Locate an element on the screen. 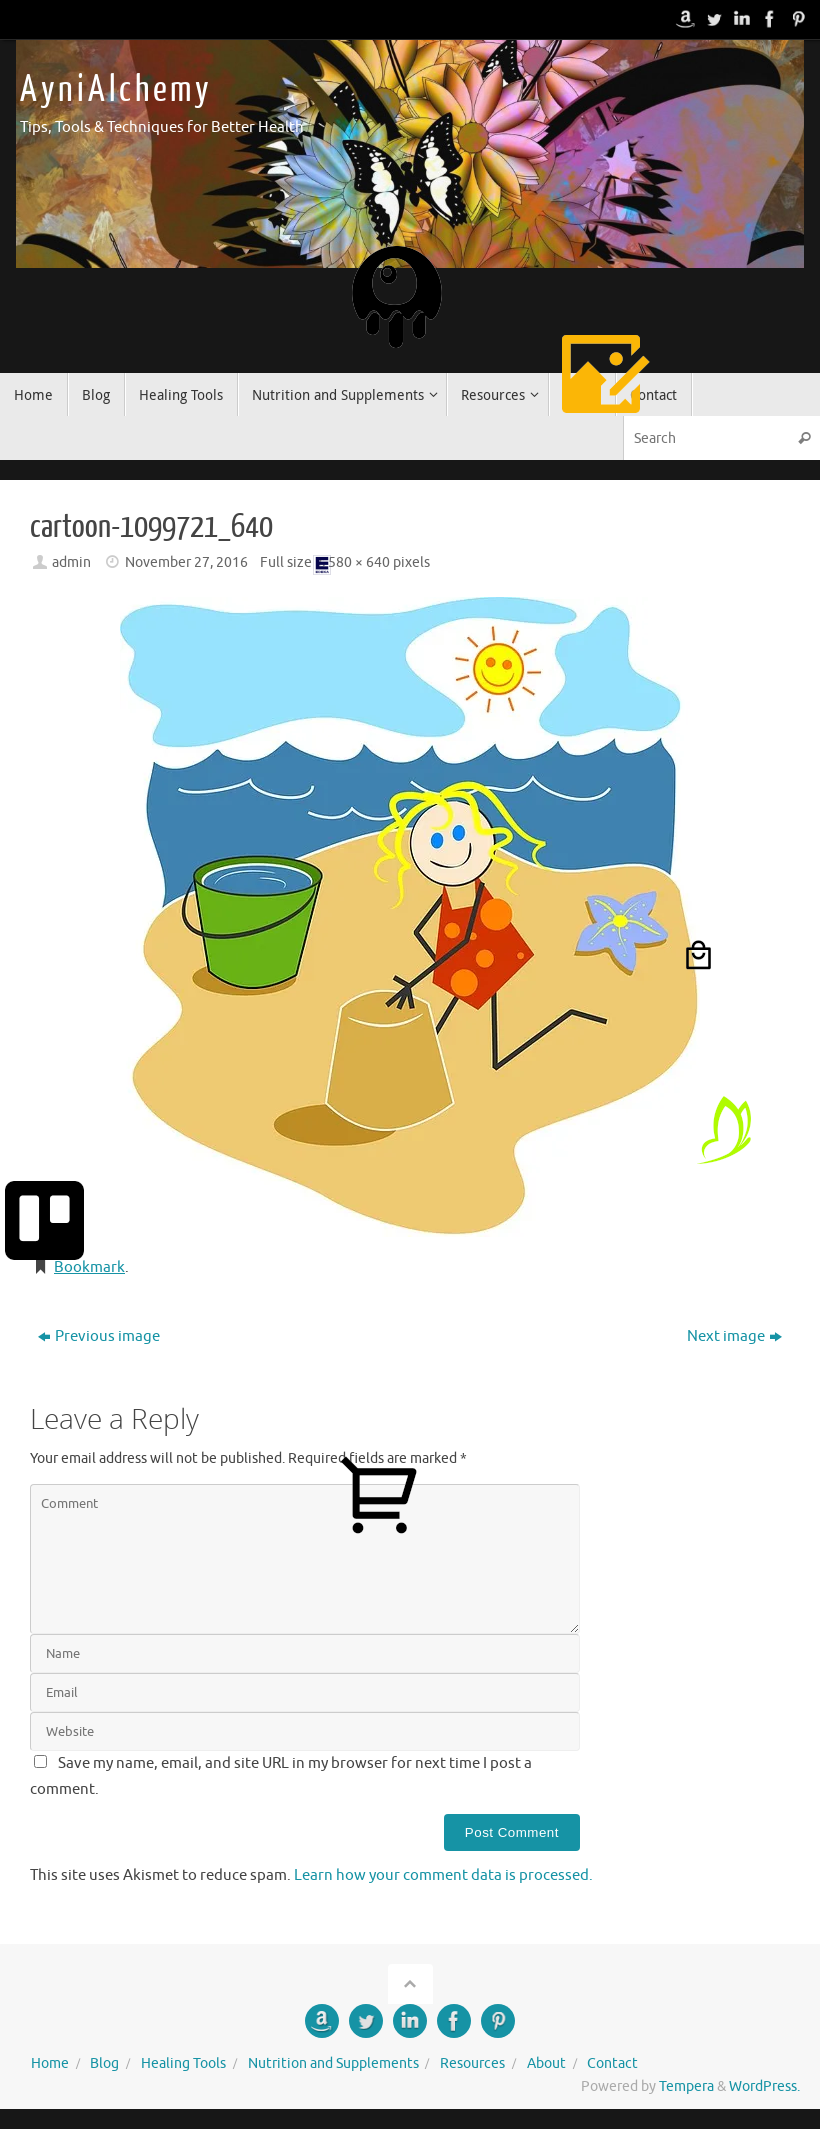 This screenshot has height=2129, width=820. open the EDEKA grocery store app is located at coordinates (322, 565).